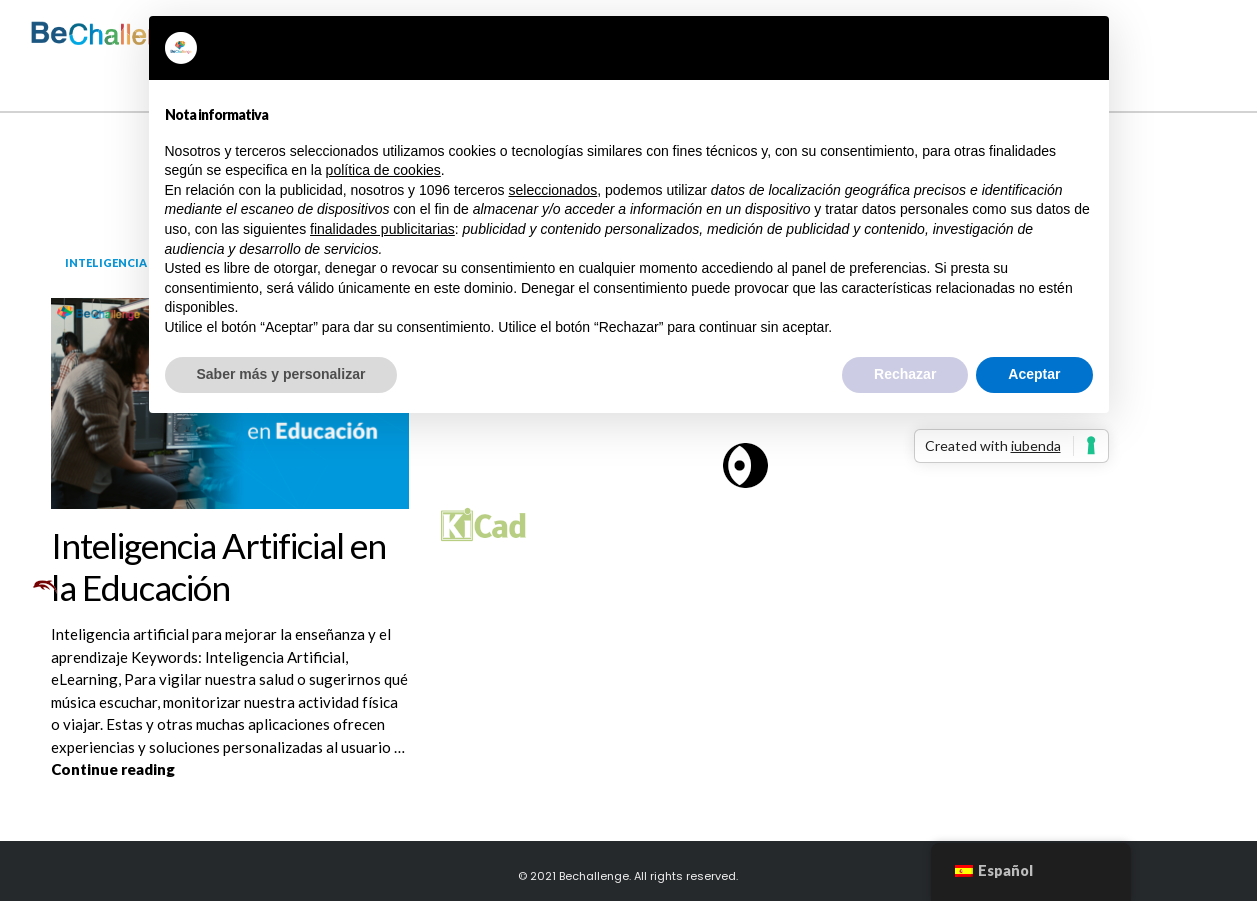 The width and height of the screenshot is (1257, 901). What do you see at coordinates (483, 524) in the screenshot?
I see `open KiCad electronic design automation software` at bounding box center [483, 524].